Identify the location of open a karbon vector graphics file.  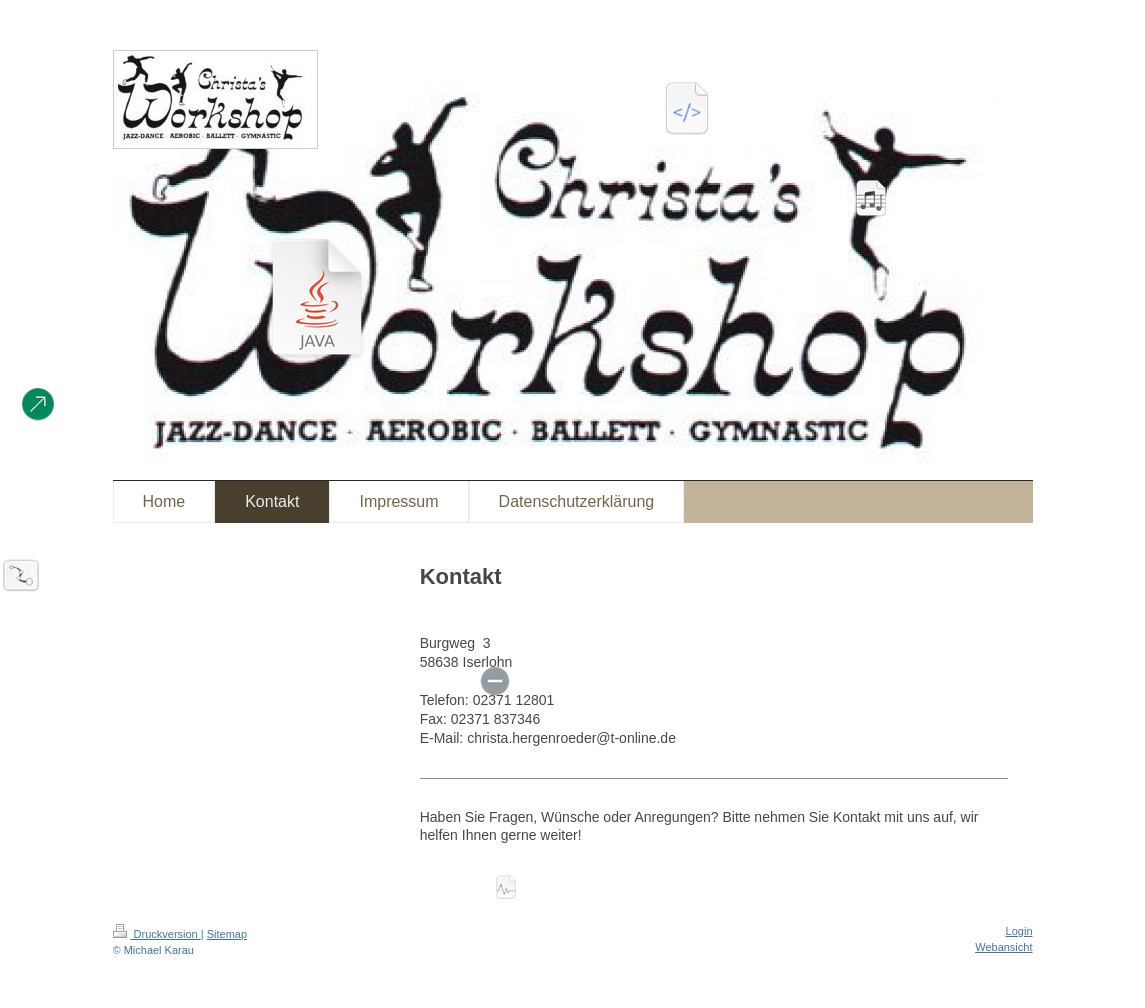
(21, 574).